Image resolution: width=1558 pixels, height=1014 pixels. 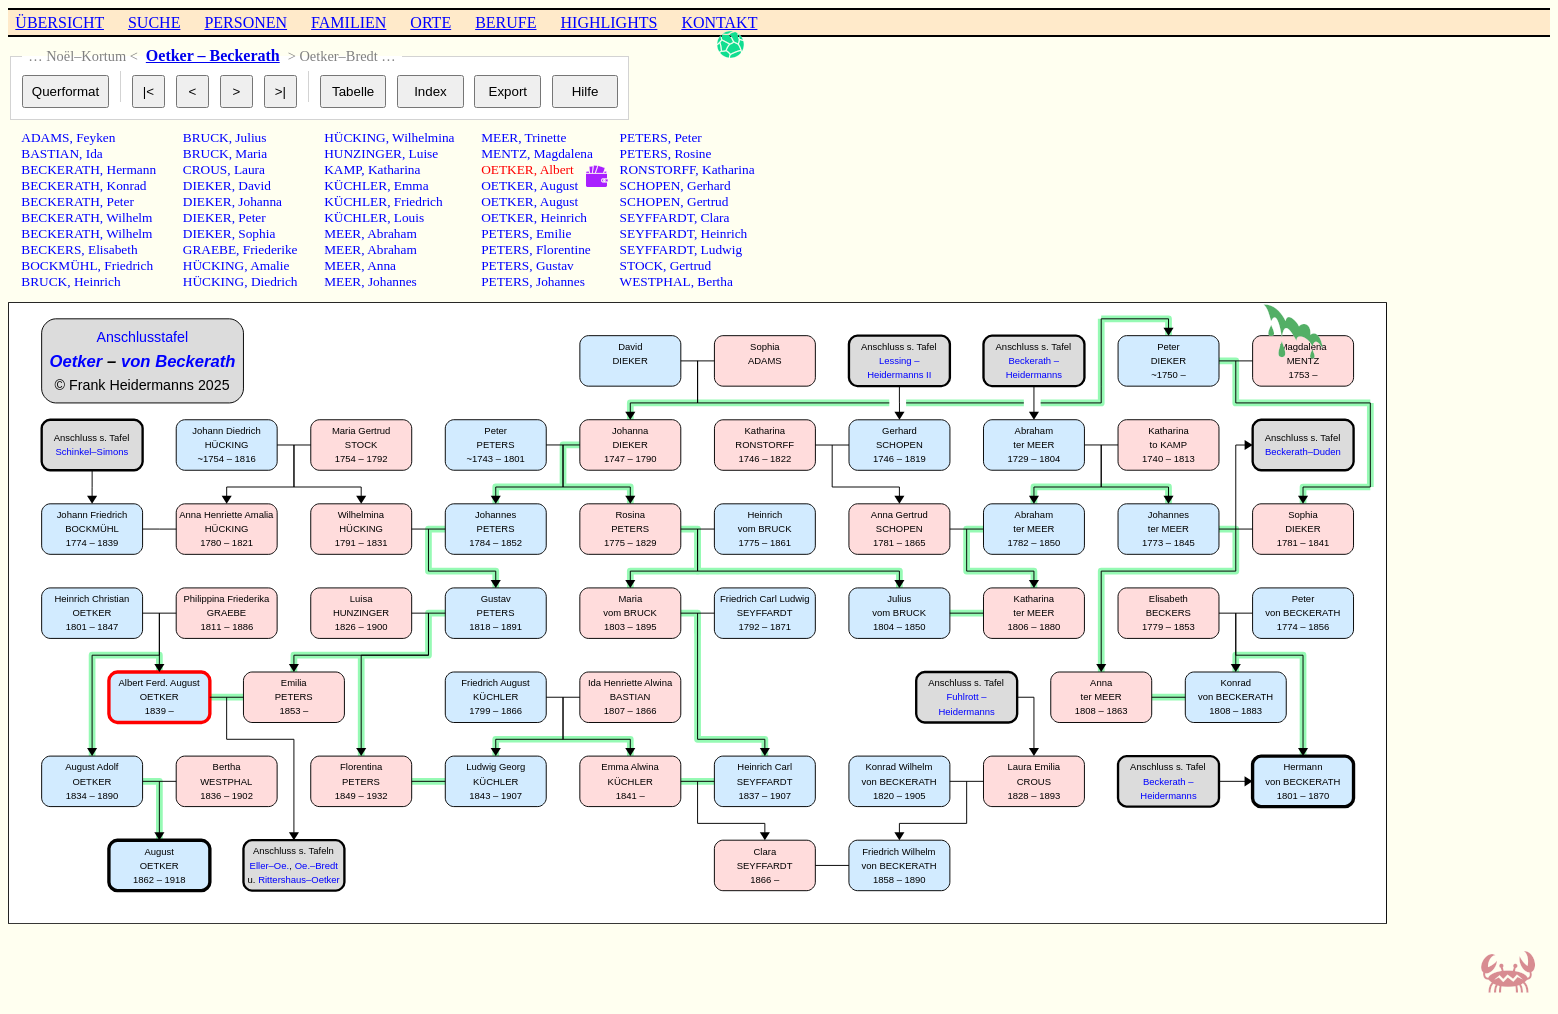 I want to click on indicates a failed or unsuccessful game action, so click(x=1508, y=973).